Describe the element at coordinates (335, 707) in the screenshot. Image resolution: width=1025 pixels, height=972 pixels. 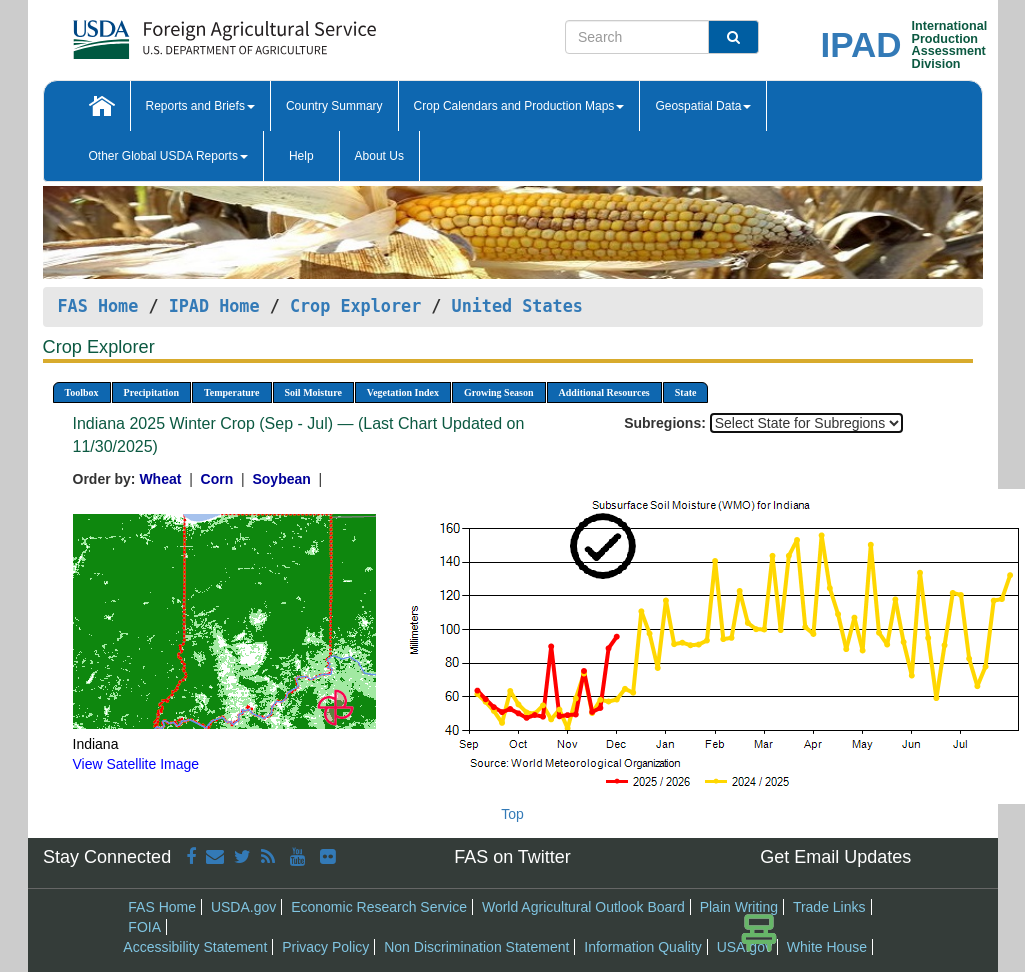
I see `open google photos` at that location.